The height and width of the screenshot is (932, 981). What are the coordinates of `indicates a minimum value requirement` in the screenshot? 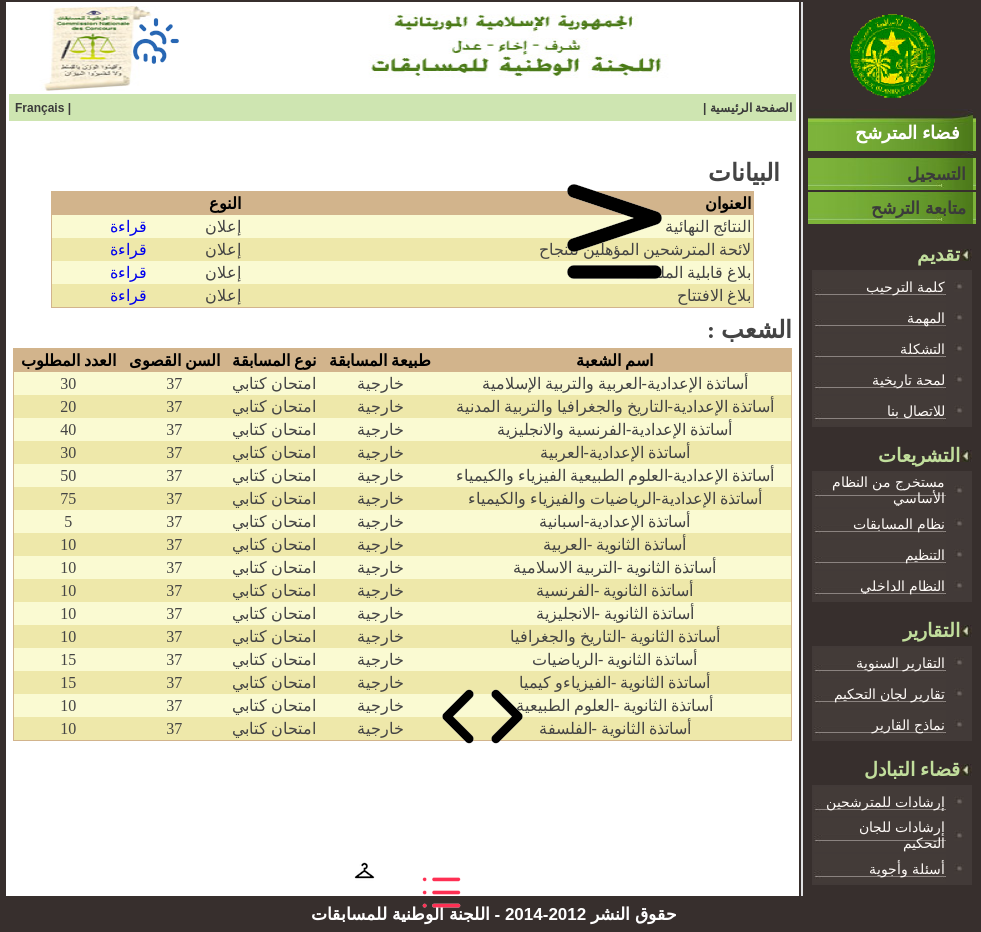 It's located at (614, 231).